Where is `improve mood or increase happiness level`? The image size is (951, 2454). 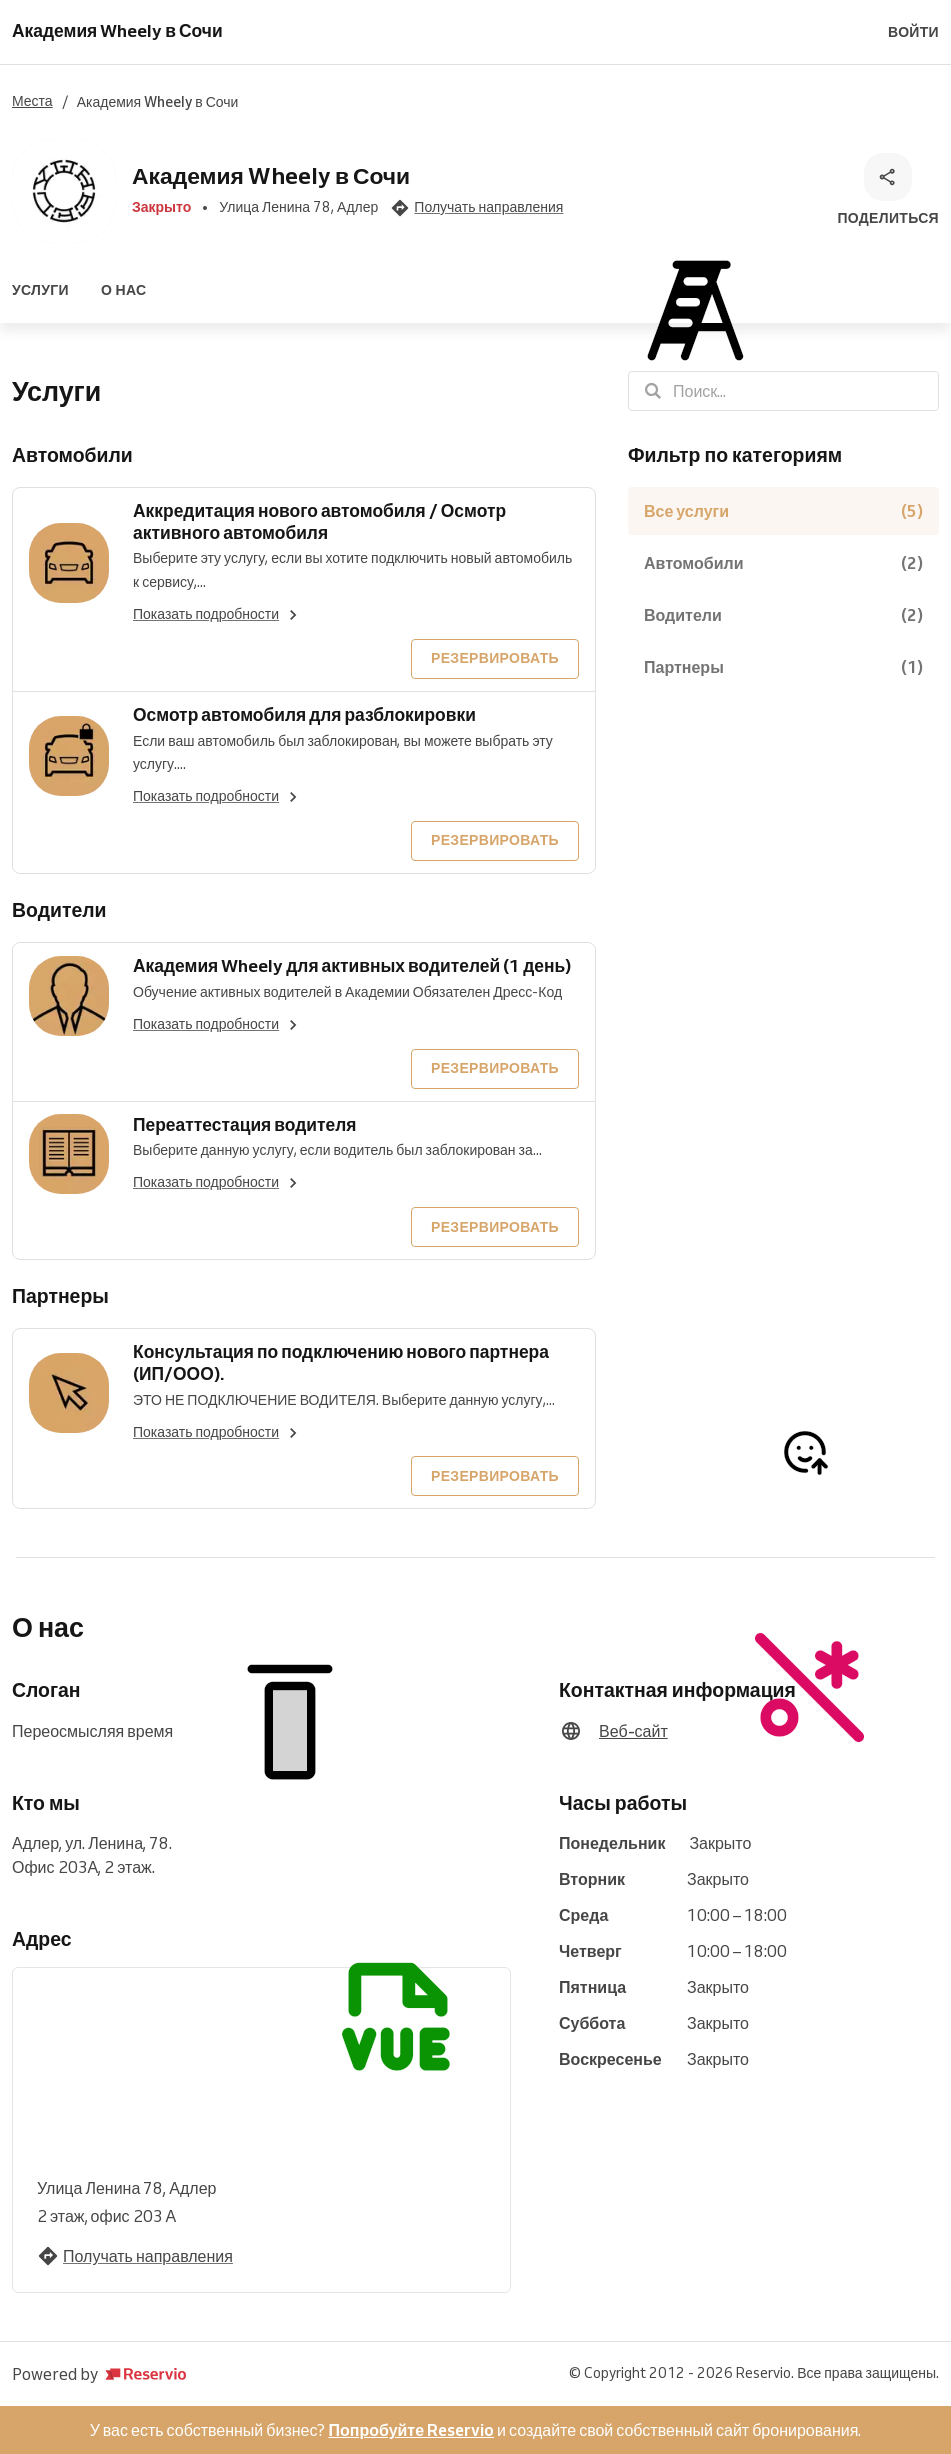
improve mood or increase happiness level is located at coordinates (805, 1452).